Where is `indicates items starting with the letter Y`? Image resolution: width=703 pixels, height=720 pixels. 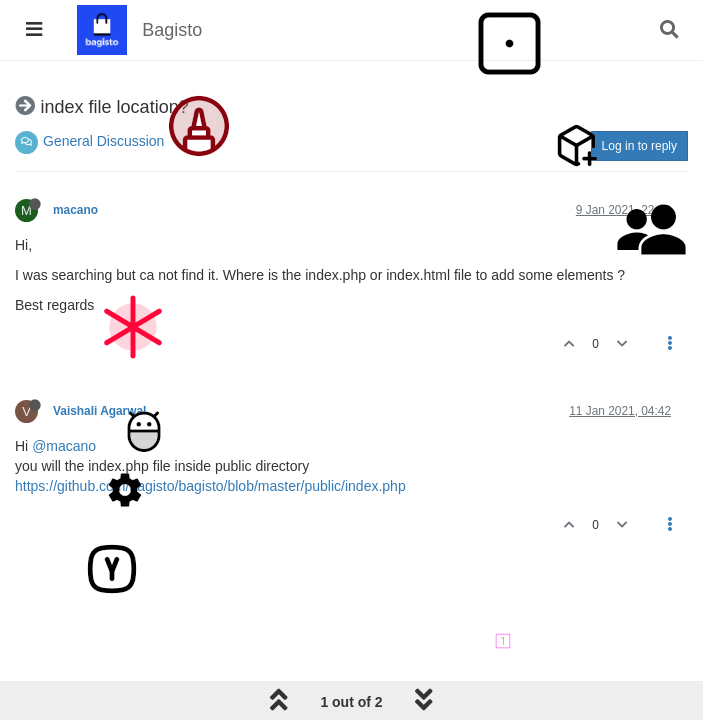
indicates items starting with the letter Y is located at coordinates (112, 569).